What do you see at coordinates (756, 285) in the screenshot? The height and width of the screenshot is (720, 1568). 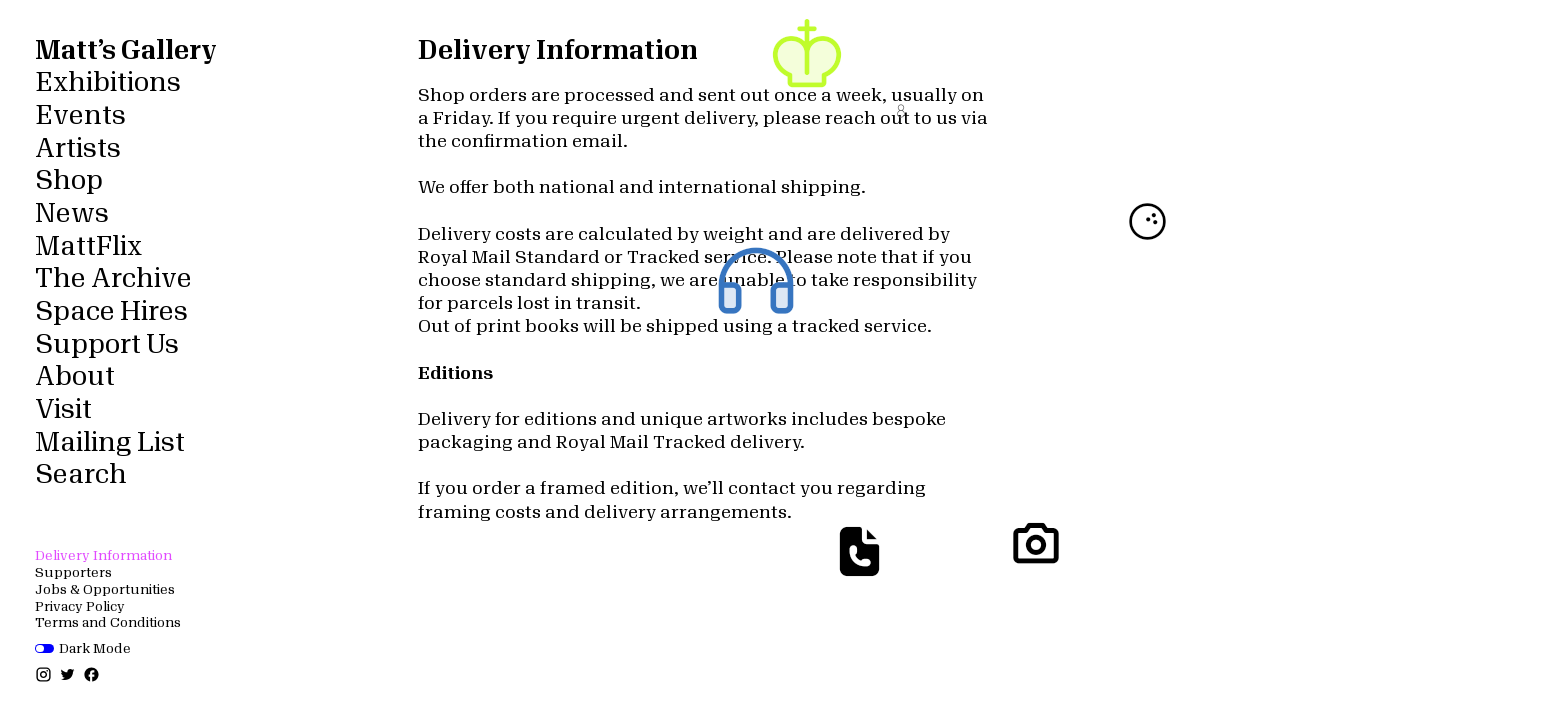 I see `access audio or music playback` at bounding box center [756, 285].